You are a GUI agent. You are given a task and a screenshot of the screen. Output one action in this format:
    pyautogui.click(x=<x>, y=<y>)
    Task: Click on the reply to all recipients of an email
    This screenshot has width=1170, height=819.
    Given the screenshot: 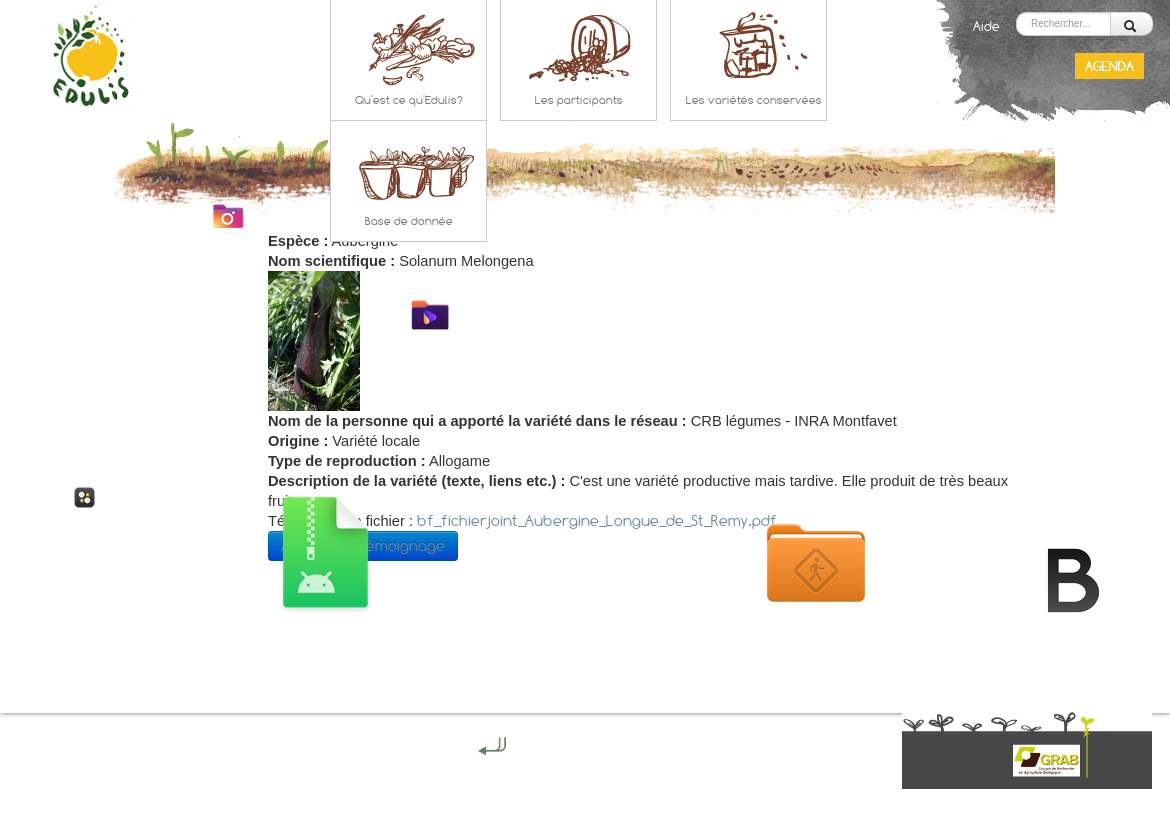 What is the action you would take?
    pyautogui.click(x=491, y=744)
    